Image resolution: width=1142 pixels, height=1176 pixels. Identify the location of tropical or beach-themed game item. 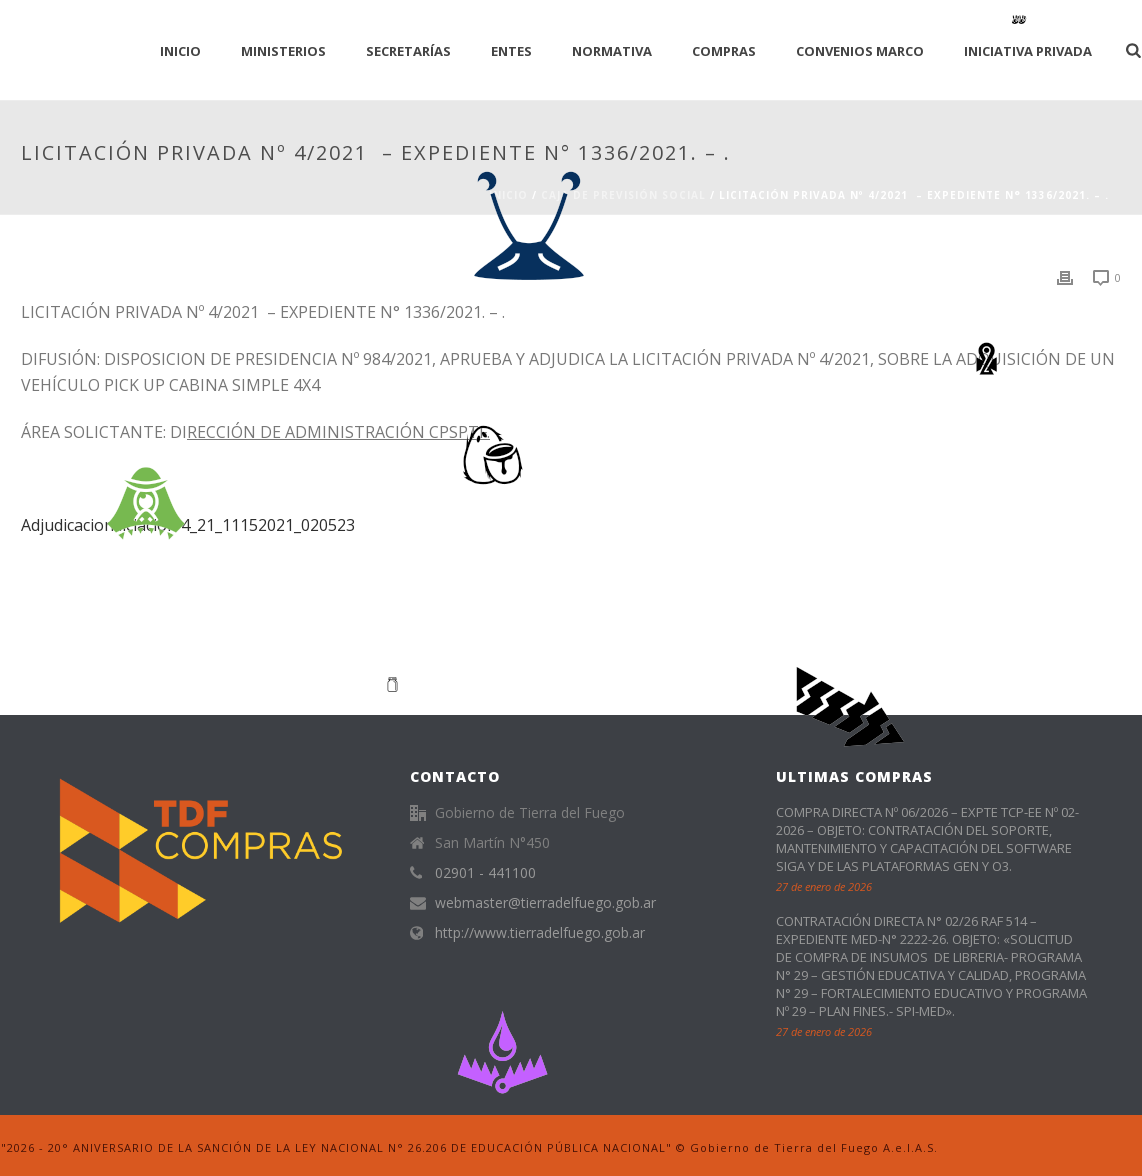
(493, 455).